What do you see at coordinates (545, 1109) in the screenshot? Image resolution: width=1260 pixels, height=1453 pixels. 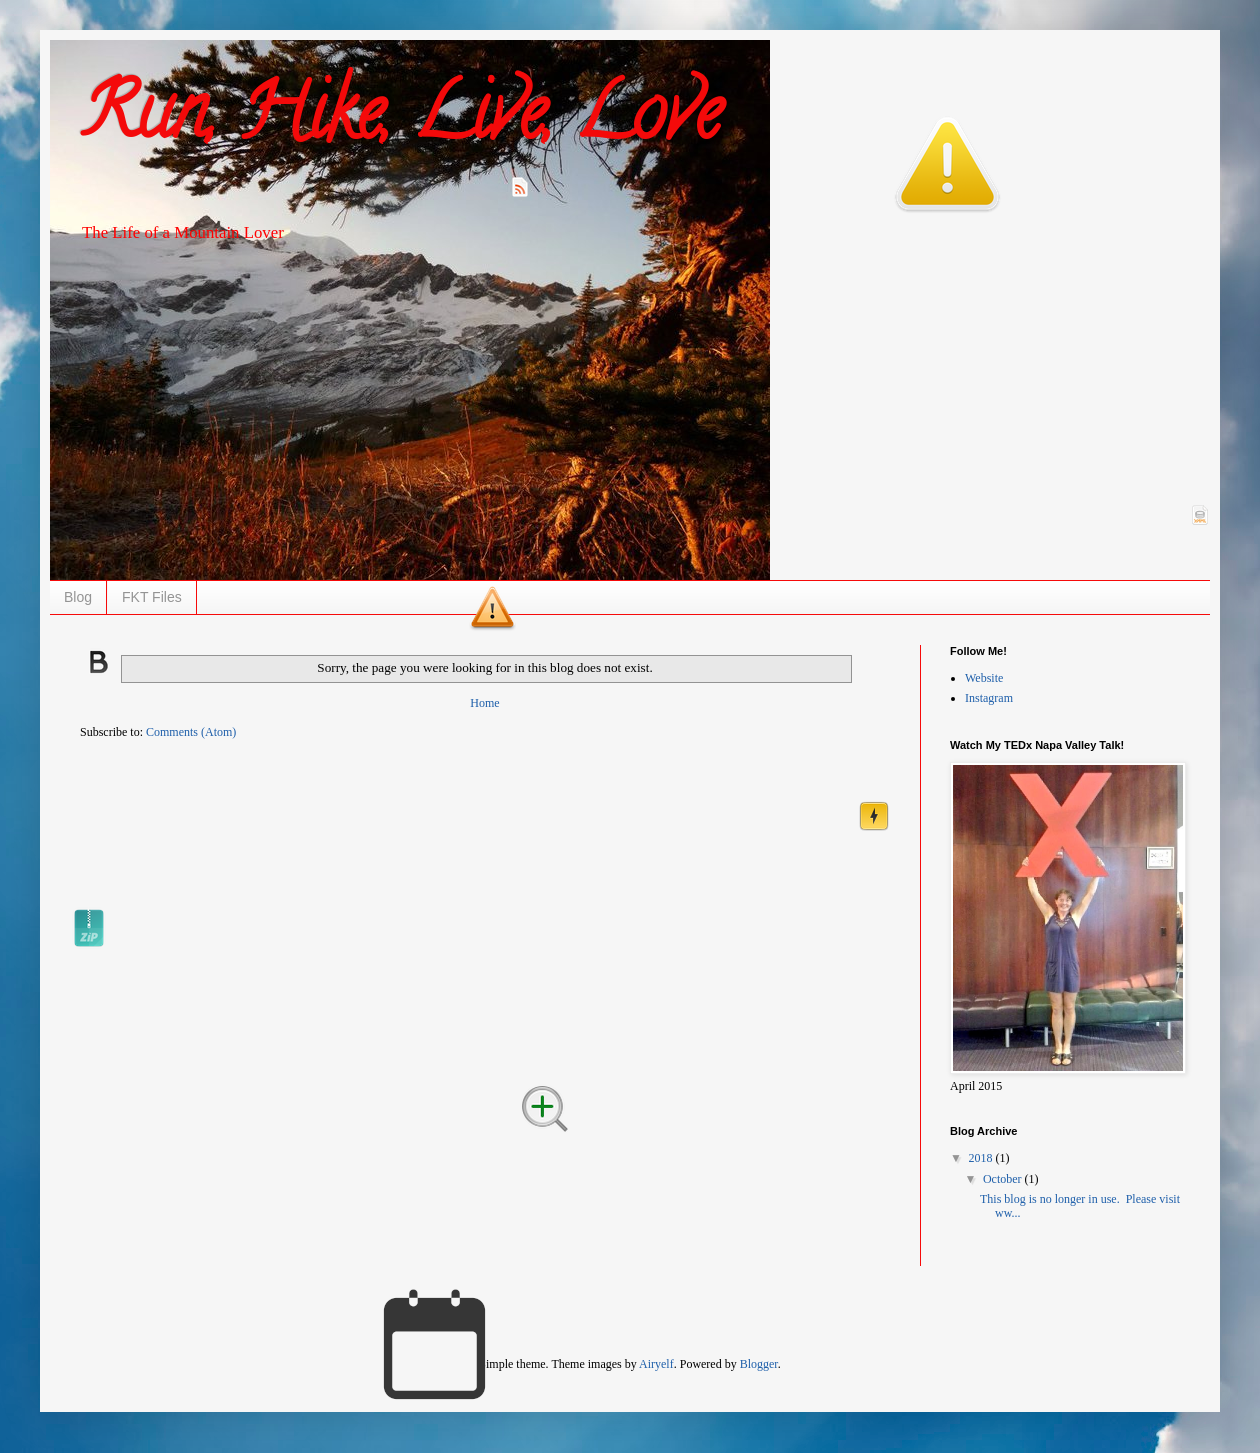 I see `zoom to fit content within the current view` at bounding box center [545, 1109].